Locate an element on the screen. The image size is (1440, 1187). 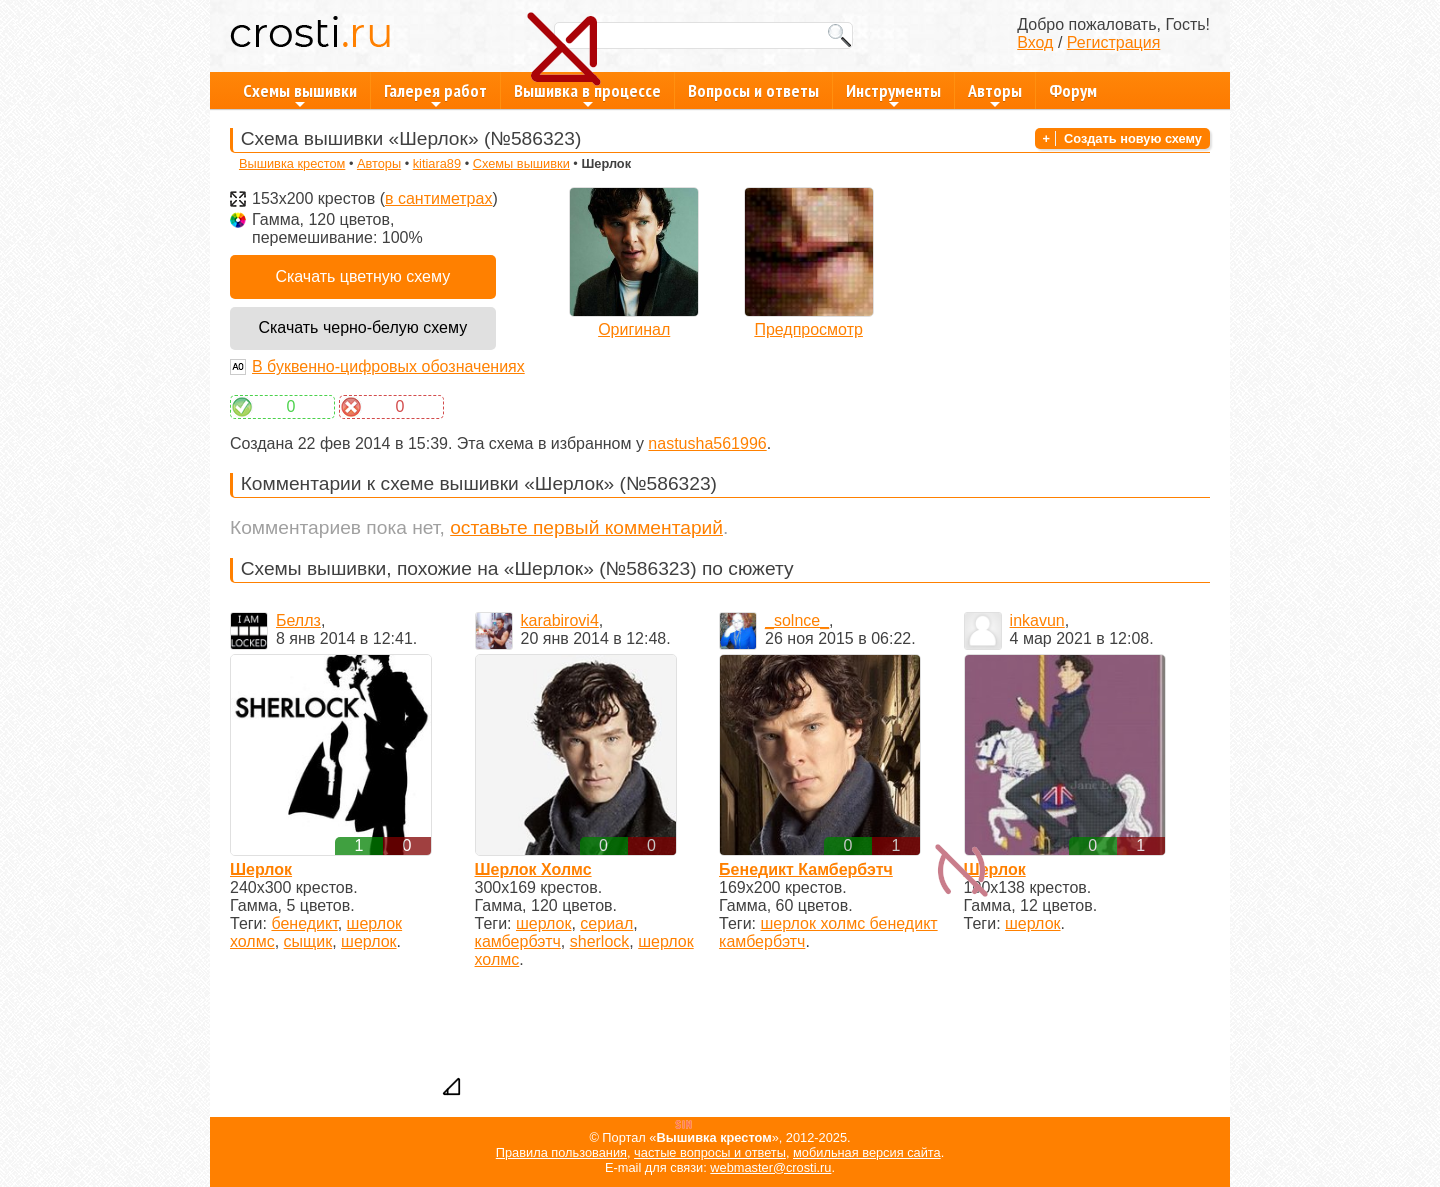
disable grouping or parentheses in formula is located at coordinates (961, 870).